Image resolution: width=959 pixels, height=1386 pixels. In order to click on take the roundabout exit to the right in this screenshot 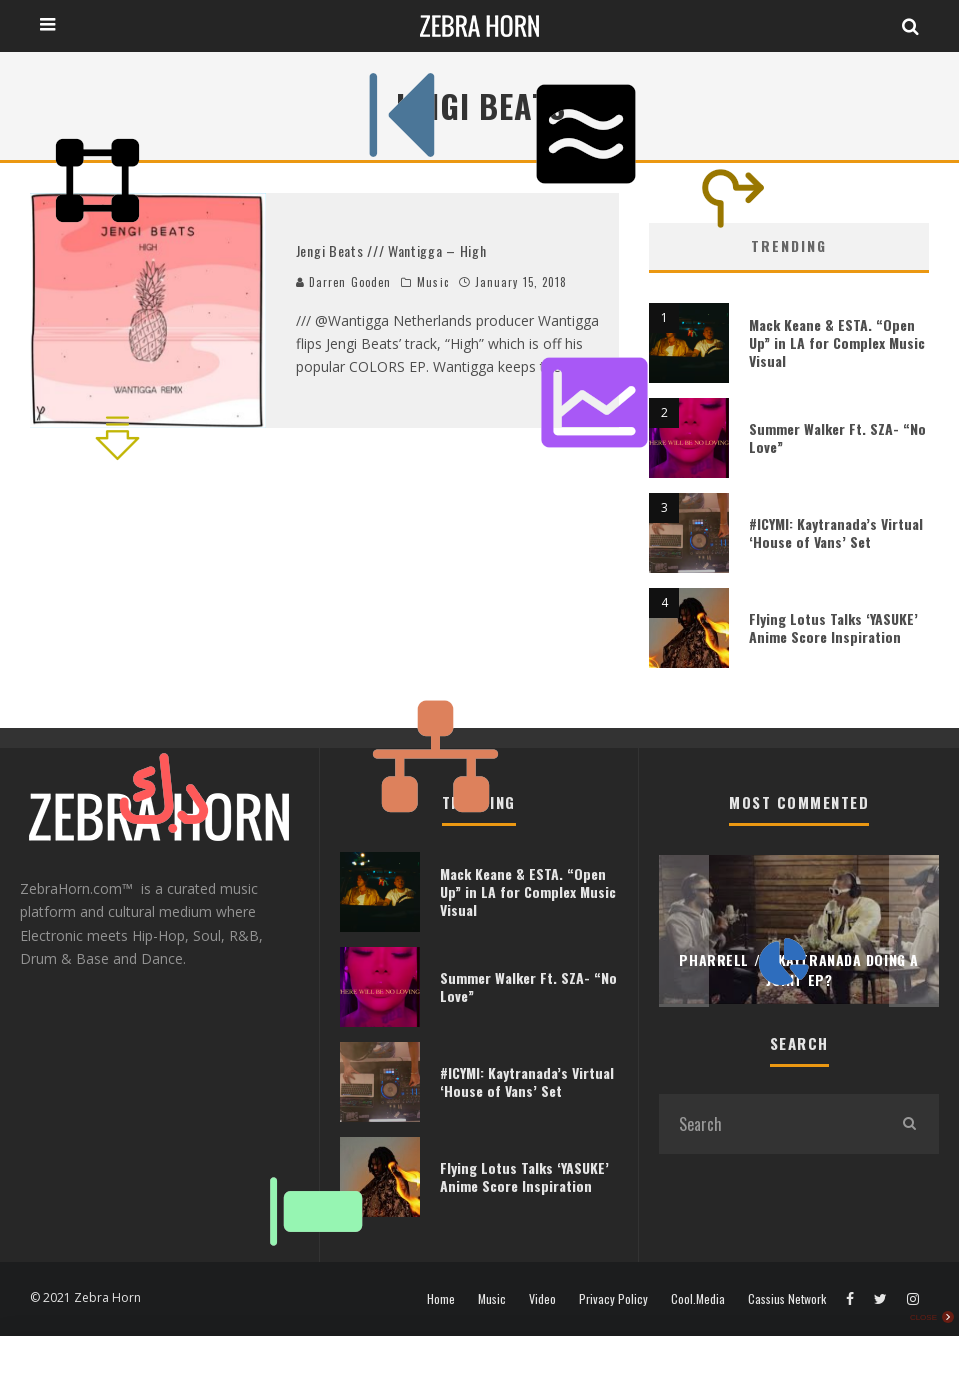, I will do `click(733, 197)`.